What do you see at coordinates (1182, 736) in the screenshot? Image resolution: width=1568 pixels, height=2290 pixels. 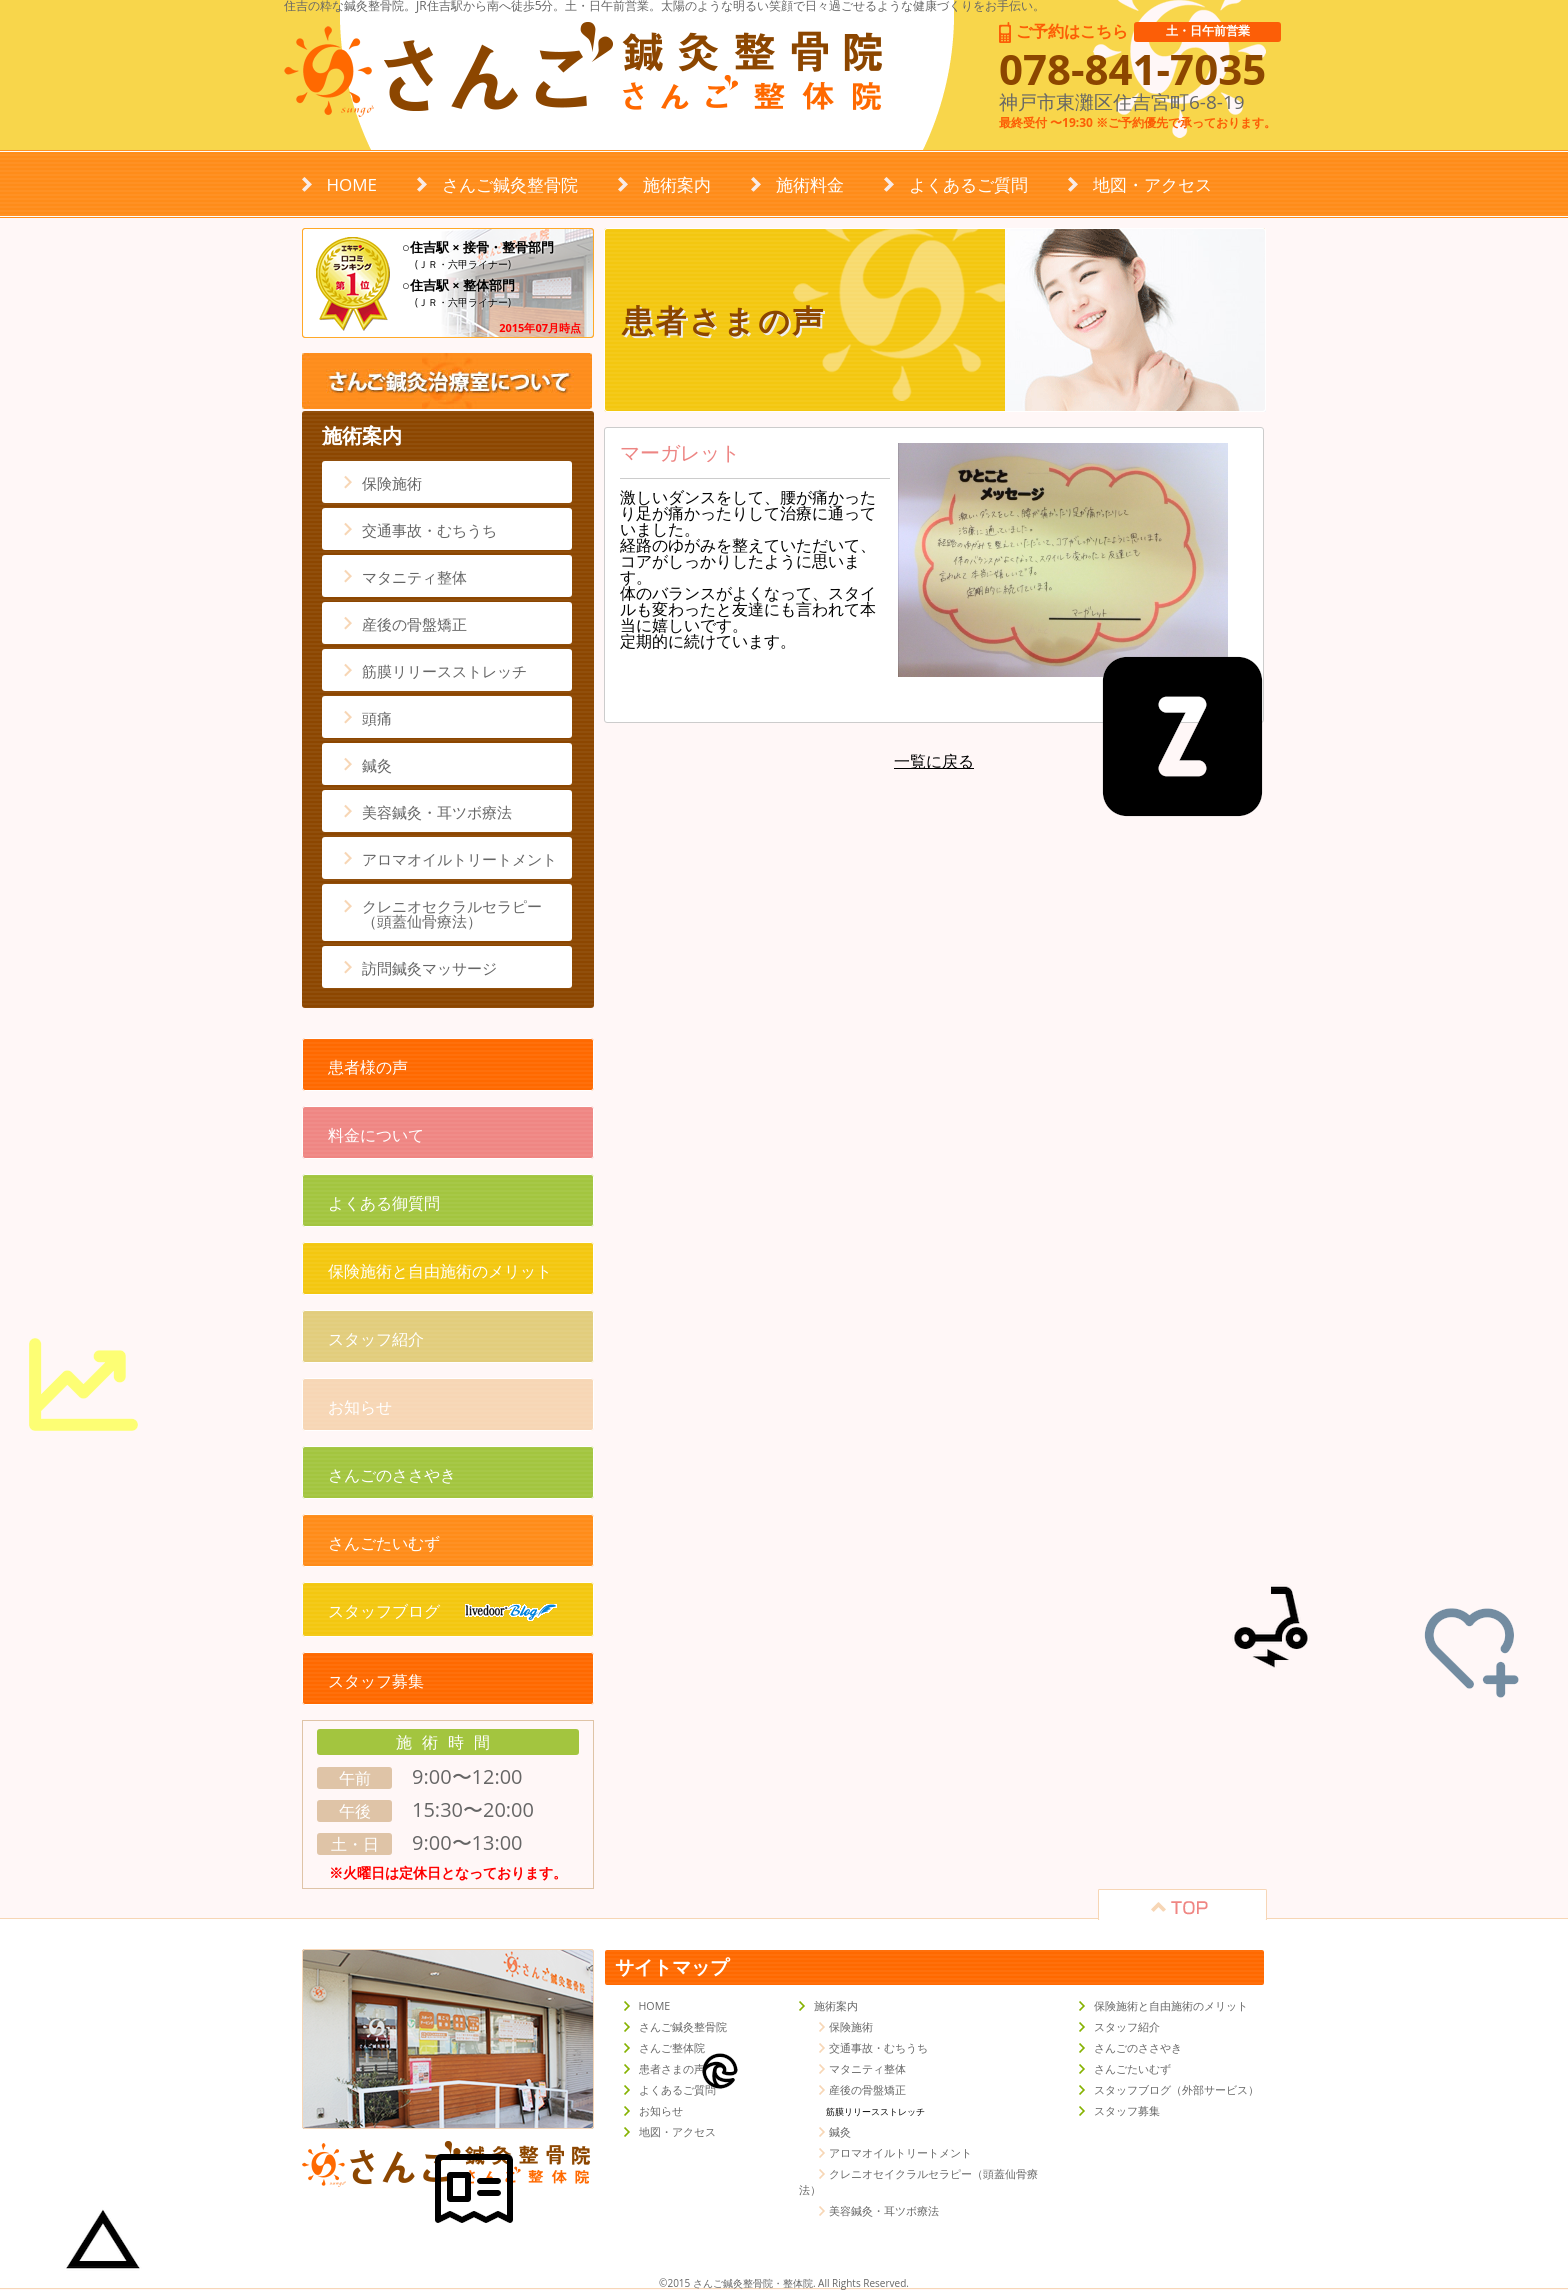 I see `represents the letter Z in a keyboard or text input` at bounding box center [1182, 736].